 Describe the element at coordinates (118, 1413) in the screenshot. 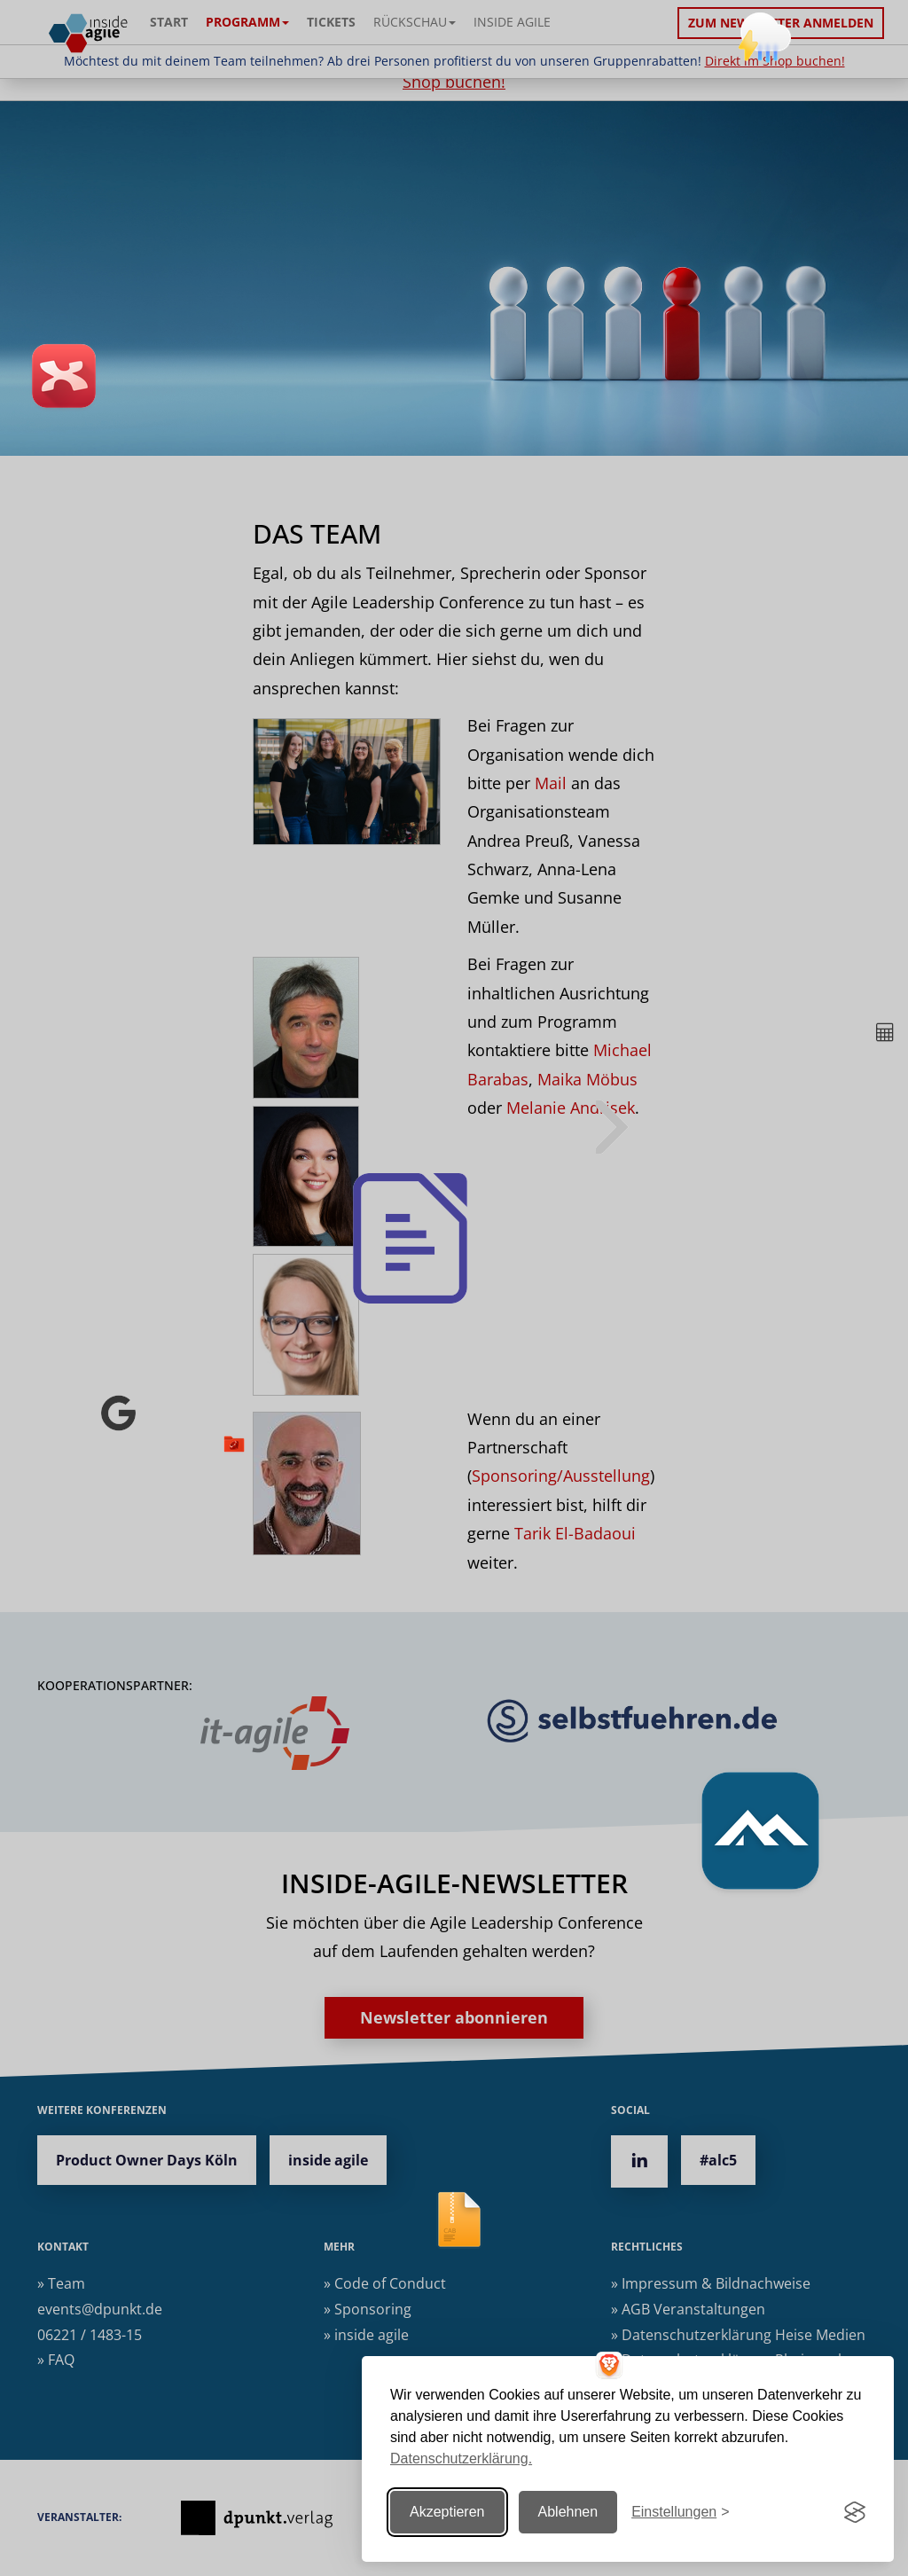

I see `sign in with your Google account` at that location.